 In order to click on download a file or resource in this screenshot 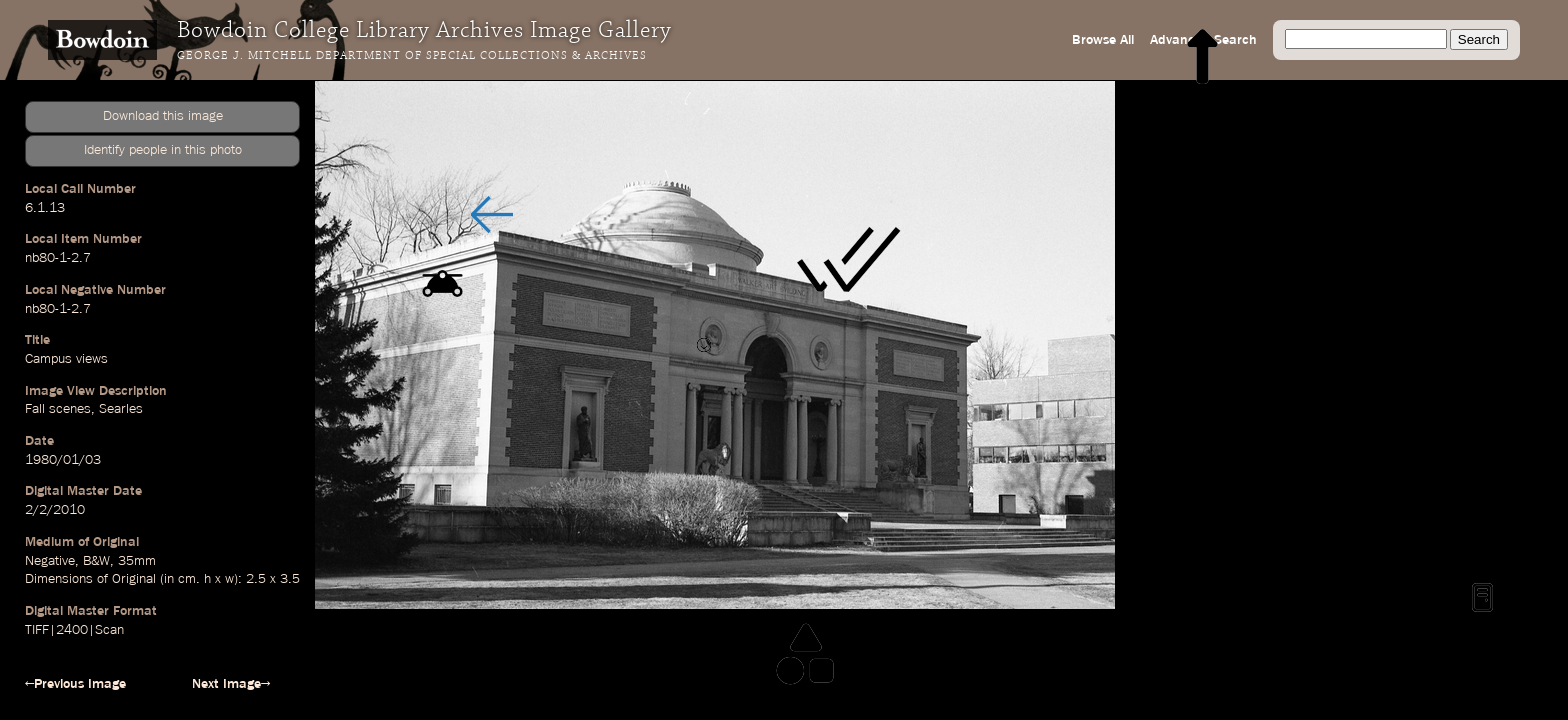, I will do `click(704, 345)`.